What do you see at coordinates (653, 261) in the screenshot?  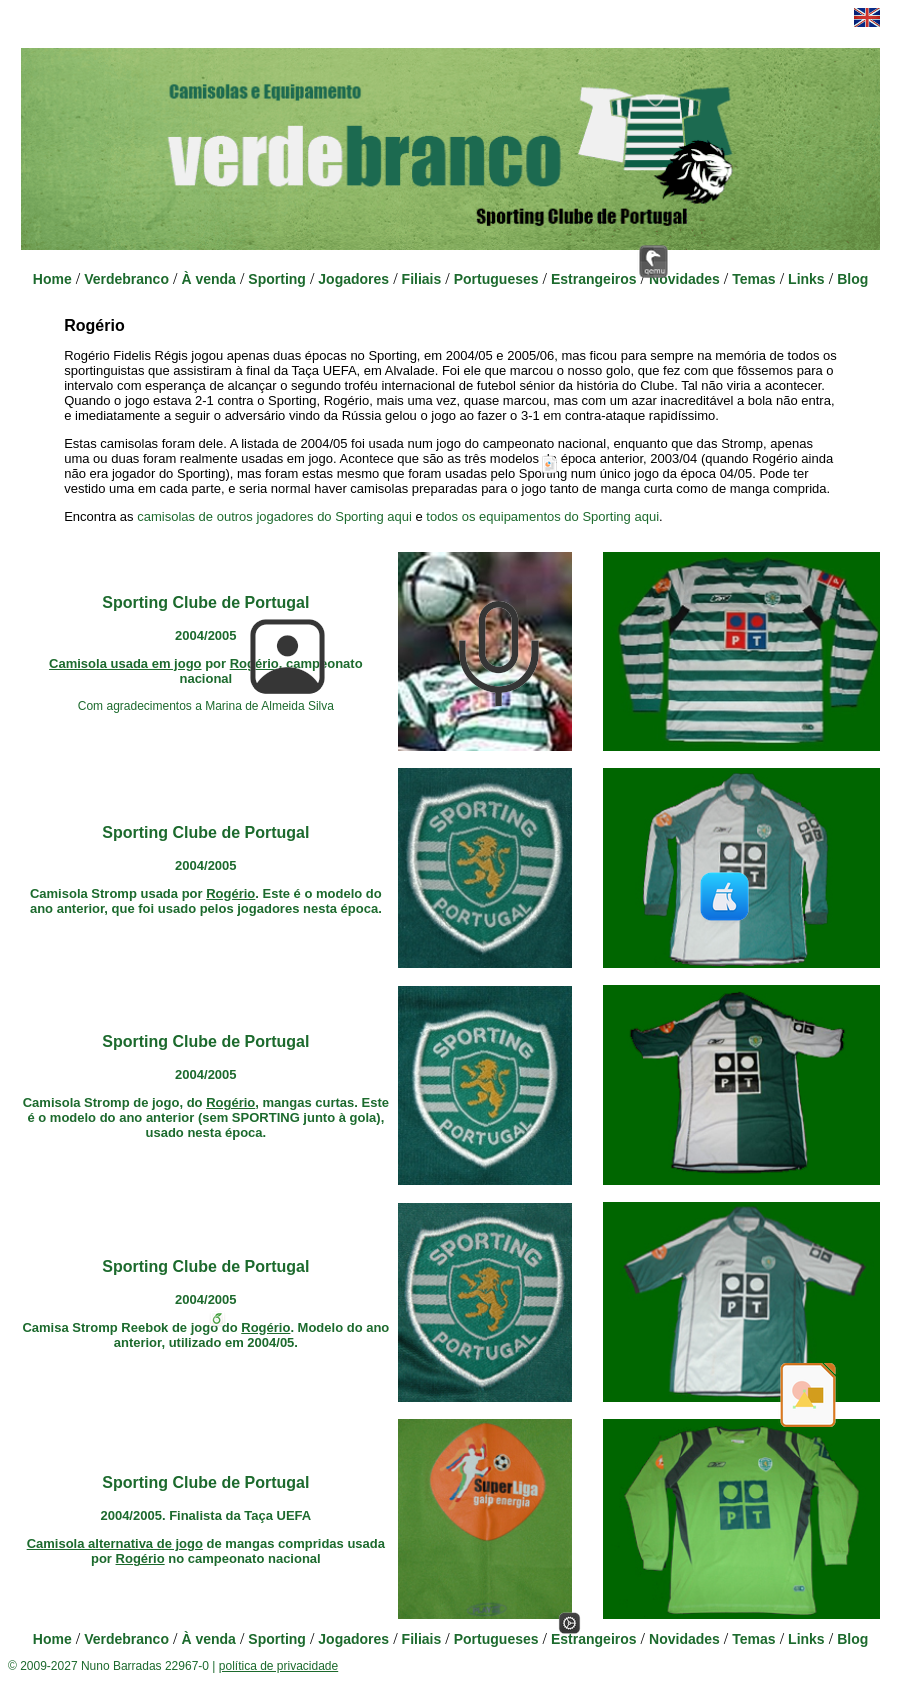 I see `qemu virtual disk image file` at bounding box center [653, 261].